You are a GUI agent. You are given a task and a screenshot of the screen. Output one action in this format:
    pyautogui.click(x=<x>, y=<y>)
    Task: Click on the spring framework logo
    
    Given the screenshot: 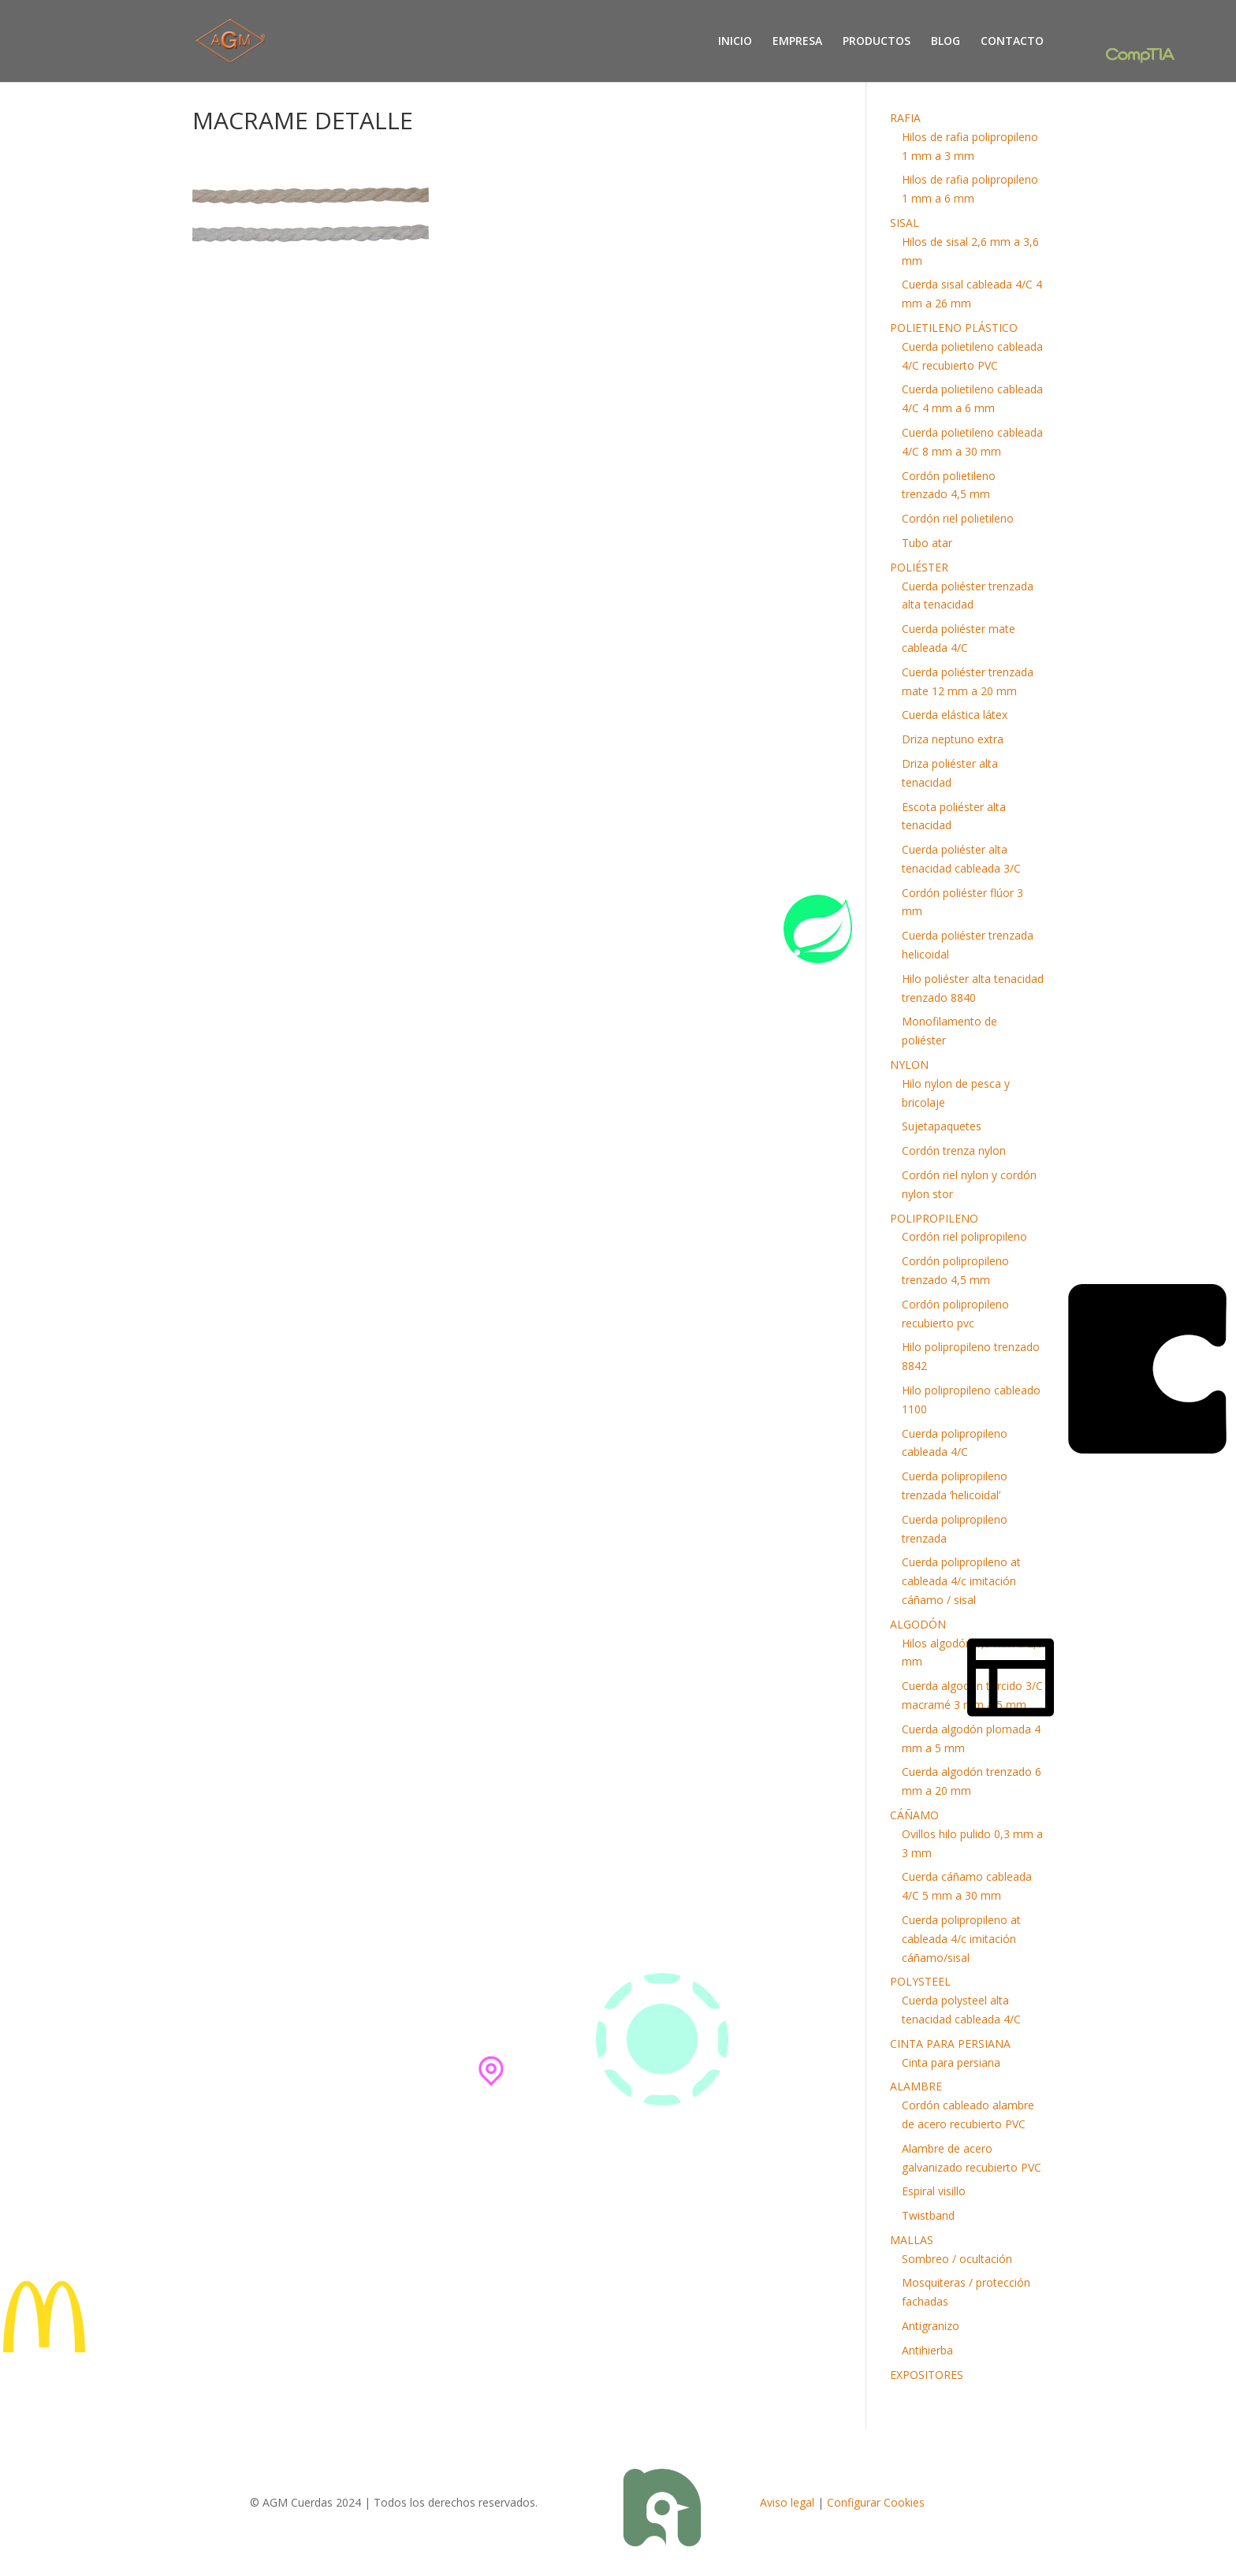 What is the action you would take?
    pyautogui.click(x=817, y=929)
    